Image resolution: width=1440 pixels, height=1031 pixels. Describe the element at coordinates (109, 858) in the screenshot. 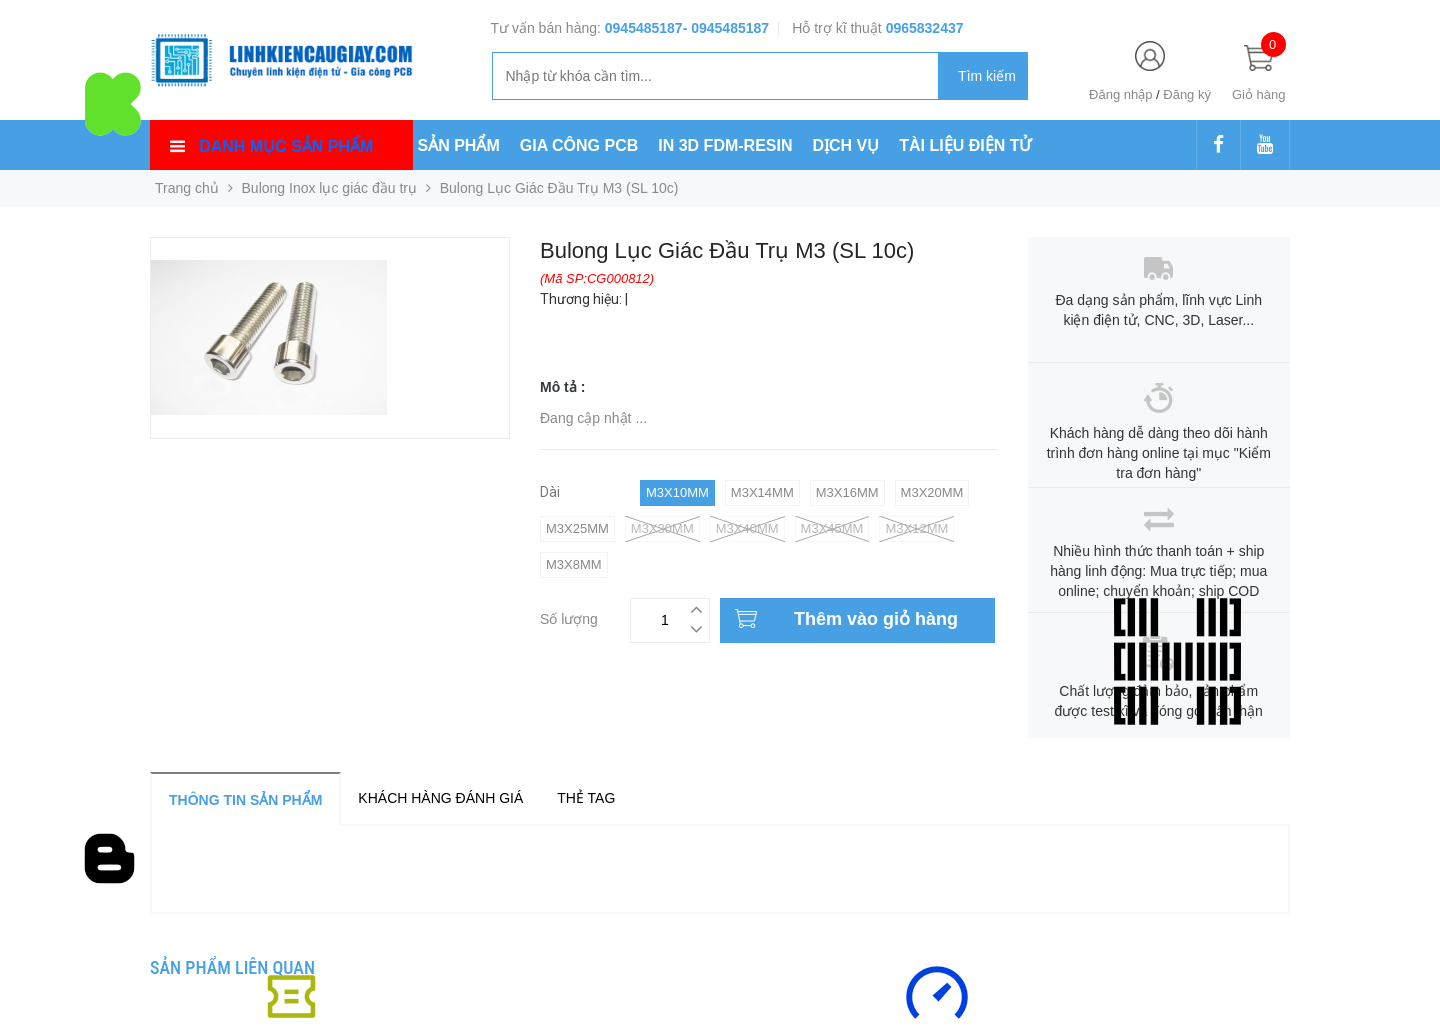

I see `open blogger app` at that location.